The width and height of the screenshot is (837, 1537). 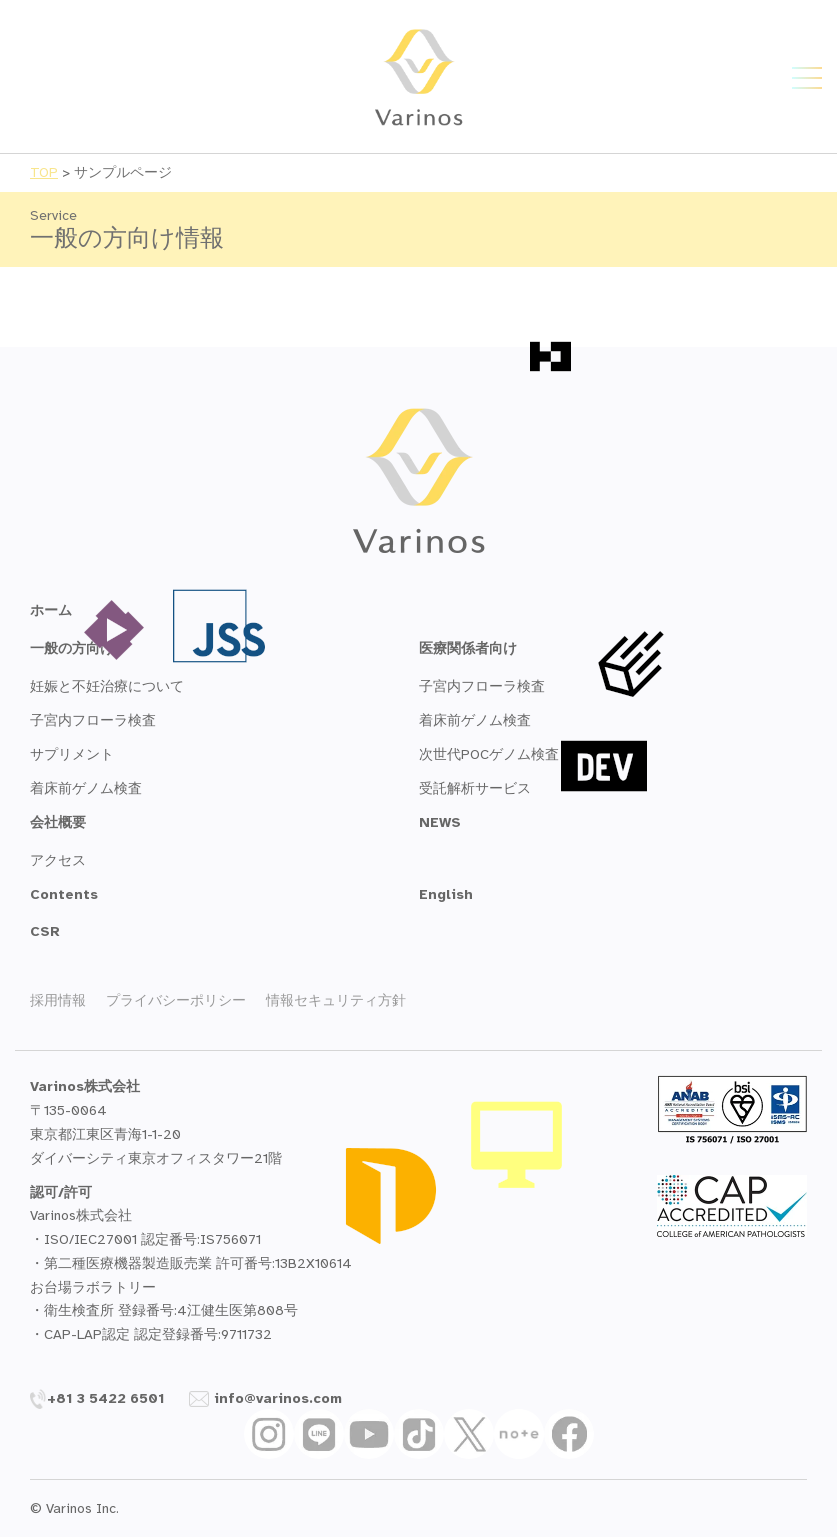 What do you see at coordinates (604, 766) in the screenshot?
I see `visit the DEV Community platform` at bounding box center [604, 766].